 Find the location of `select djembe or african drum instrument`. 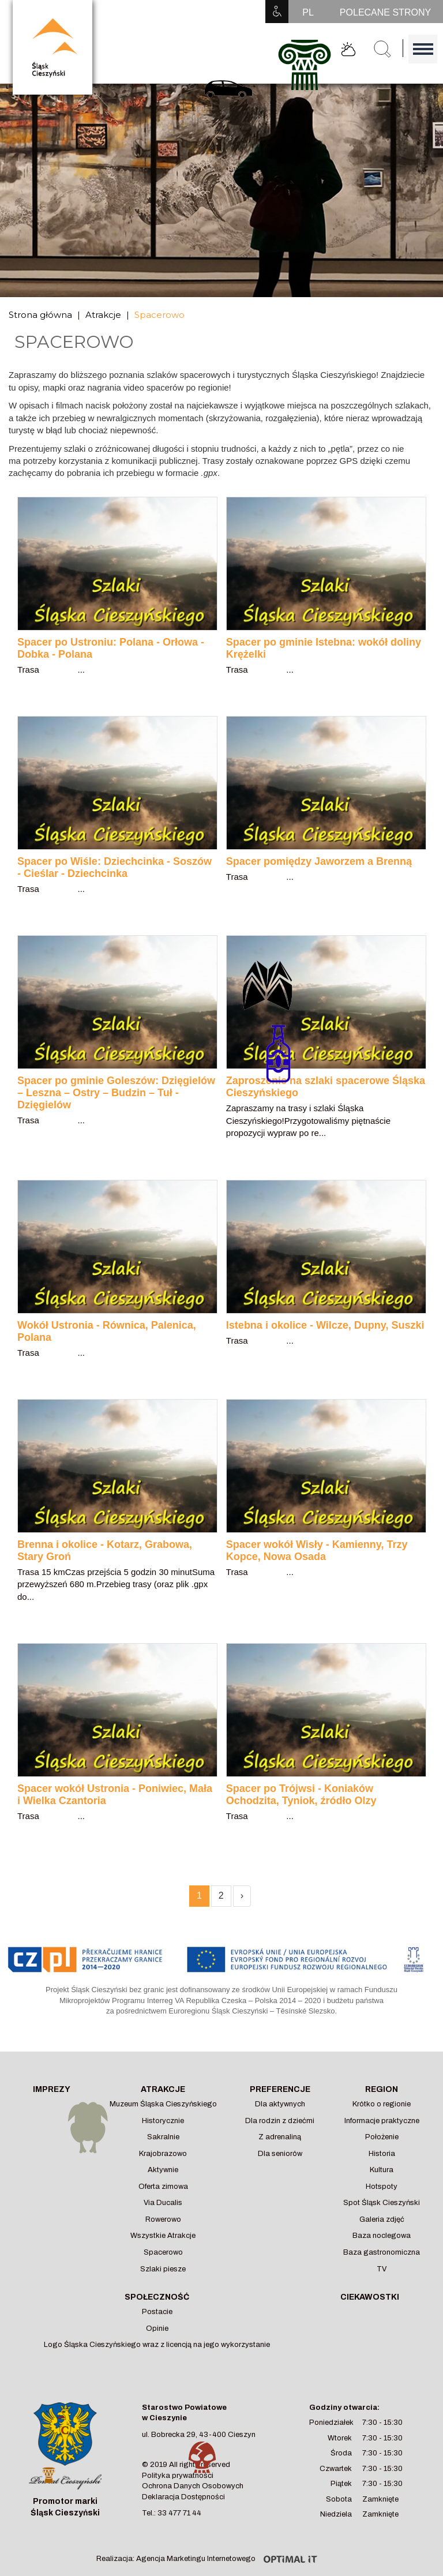

select djembe or african drum instrument is located at coordinates (48, 2474).